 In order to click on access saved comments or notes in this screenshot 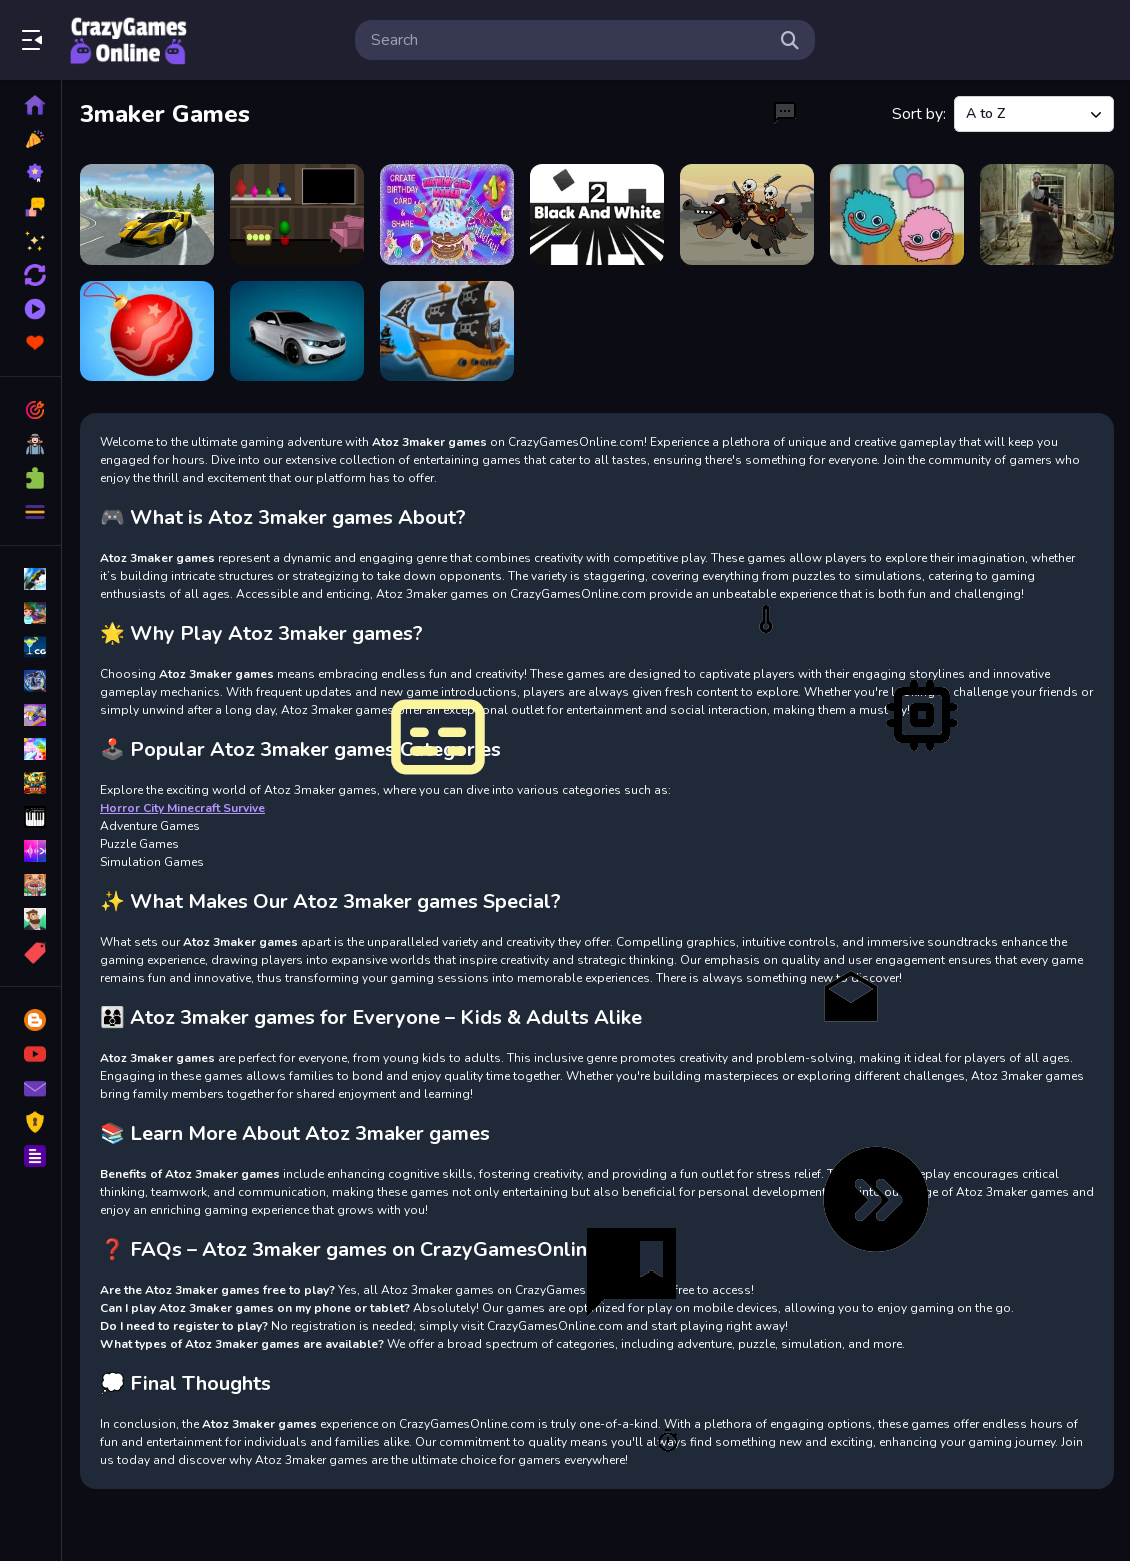, I will do `click(631, 1272)`.